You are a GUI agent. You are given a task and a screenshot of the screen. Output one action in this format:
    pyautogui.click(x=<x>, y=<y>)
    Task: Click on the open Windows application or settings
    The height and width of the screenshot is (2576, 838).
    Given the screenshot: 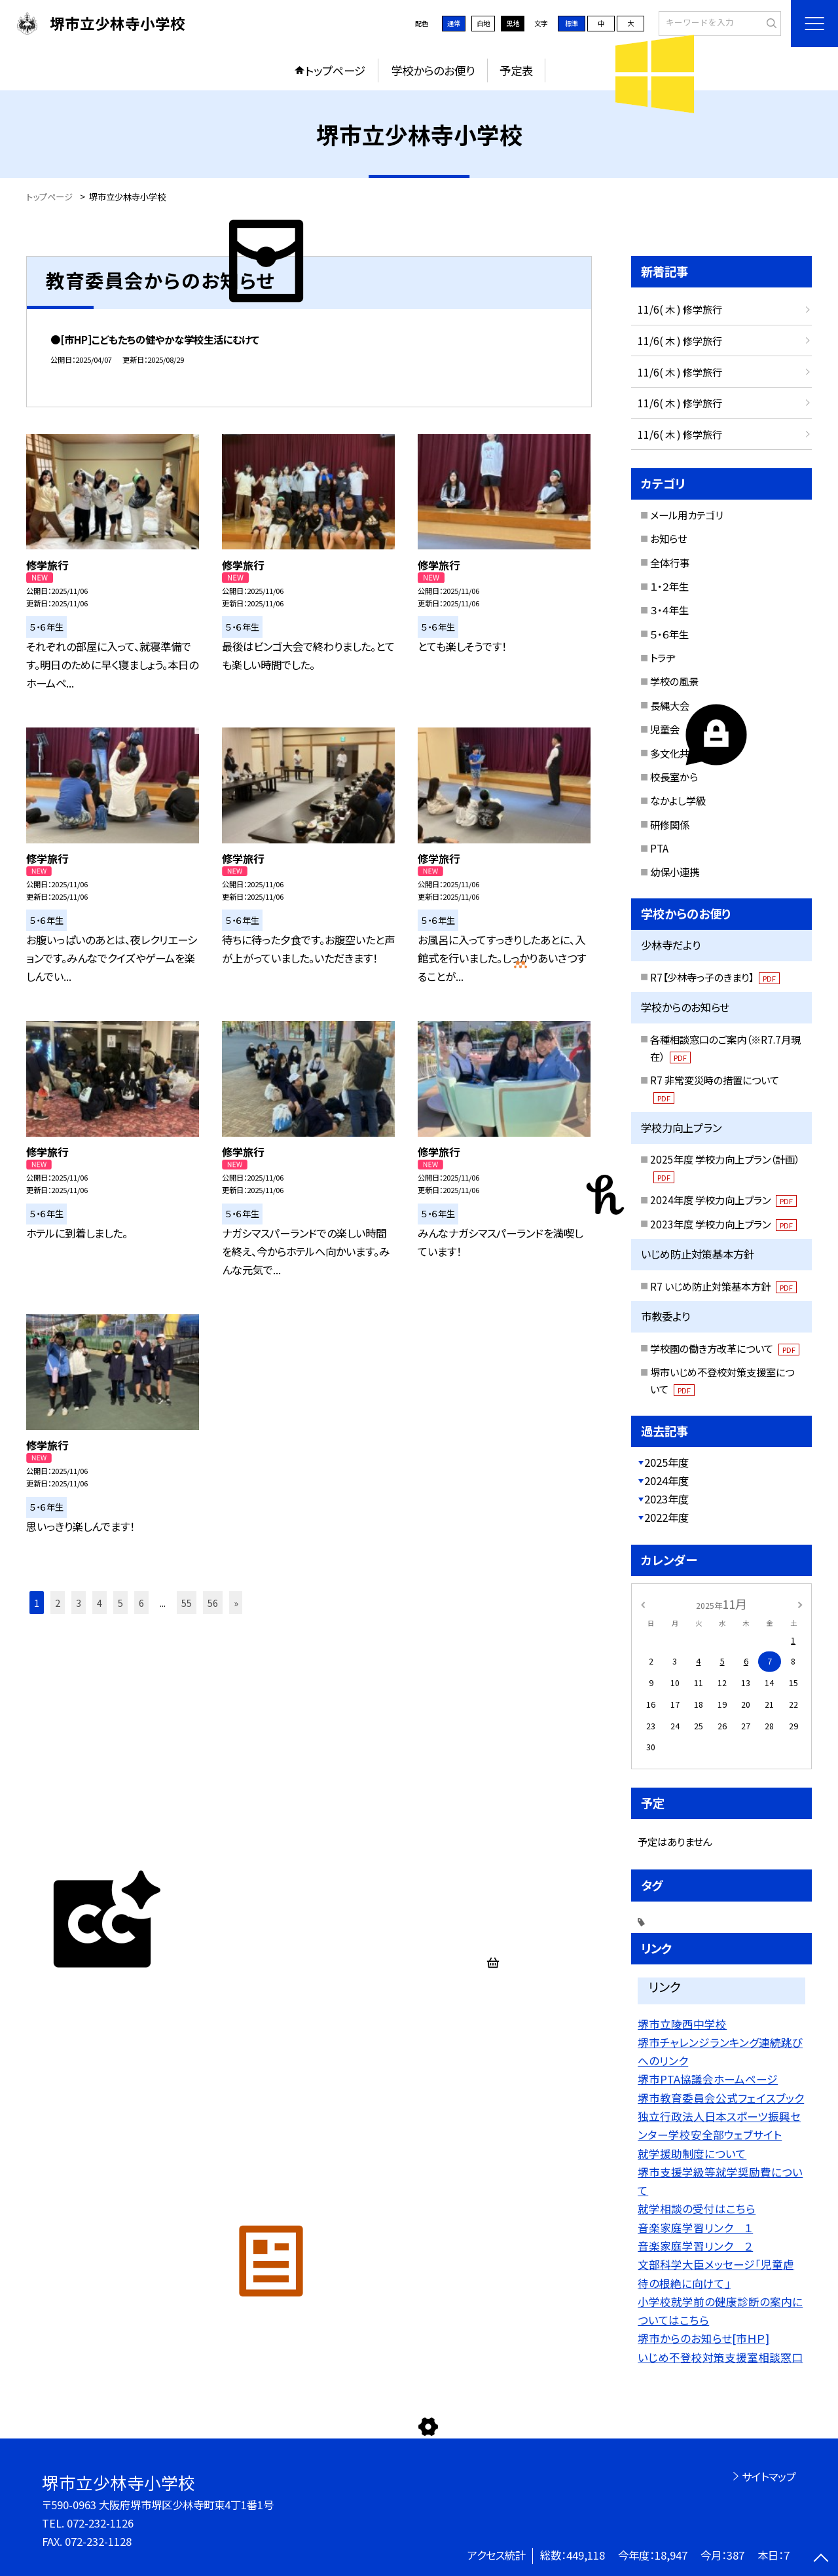 What is the action you would take?
    pyautogui.click(x=655, y=74)
    